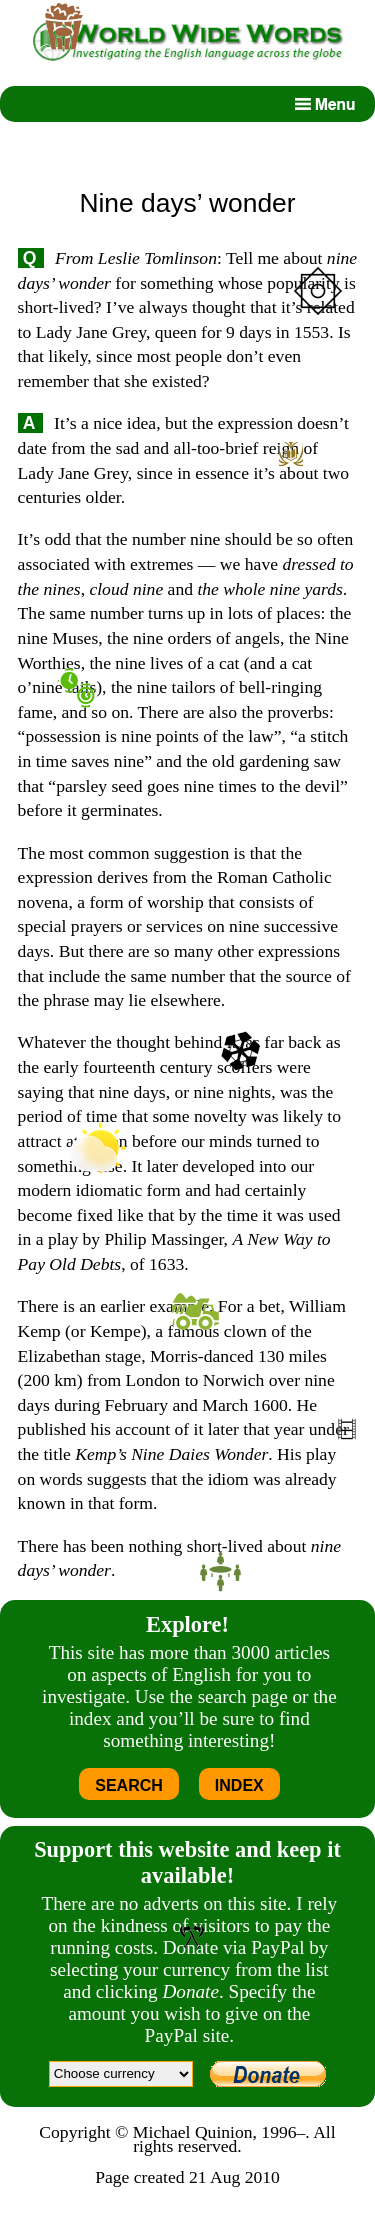  Describe the element at coordinates (98, 1148) in the screenshot. I see `indicates partly cloudy weather conditions` at that location.